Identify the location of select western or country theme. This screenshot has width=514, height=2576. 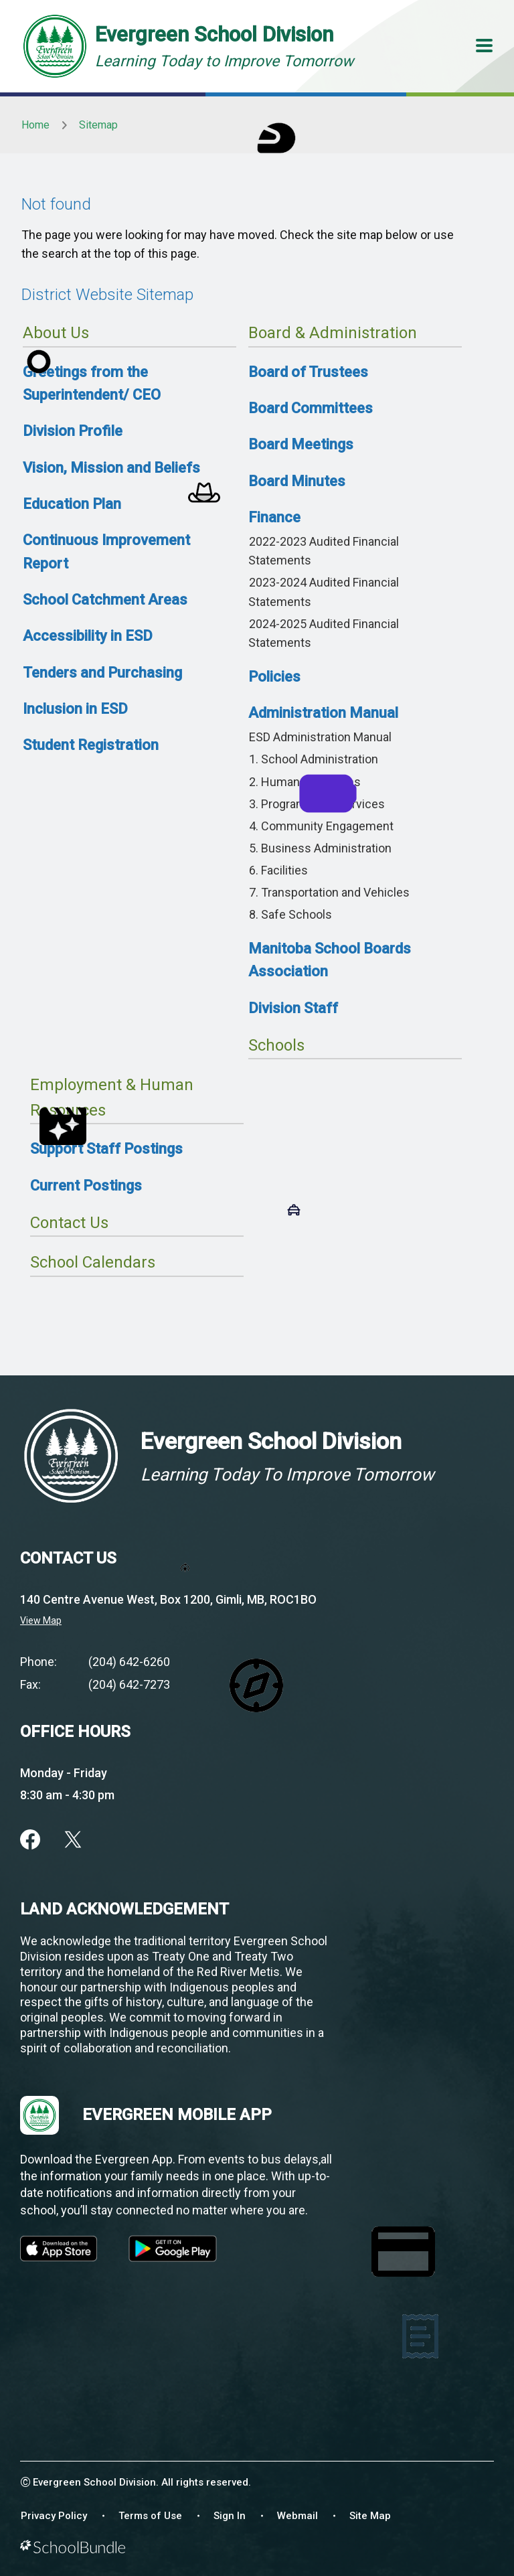
(204, 494).